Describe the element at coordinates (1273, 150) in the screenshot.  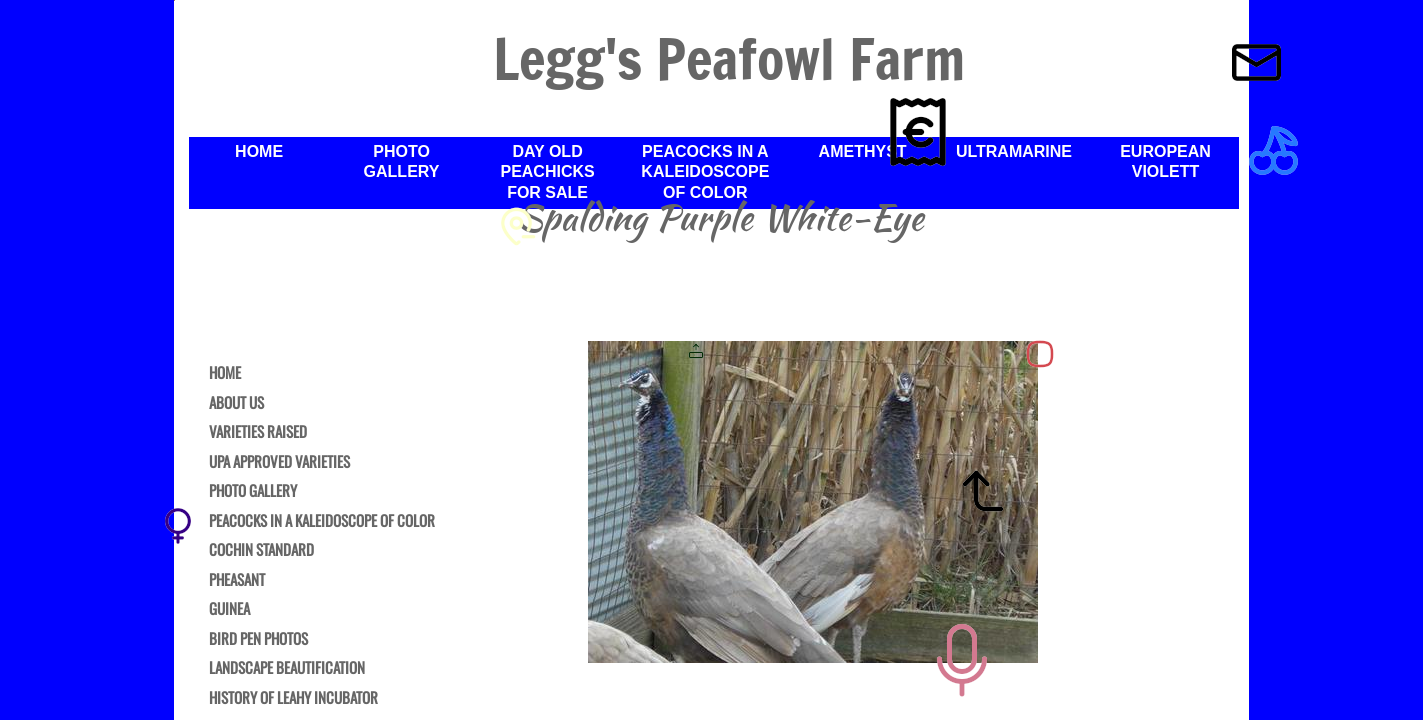
I see `indicates fruit or food category` at that location.